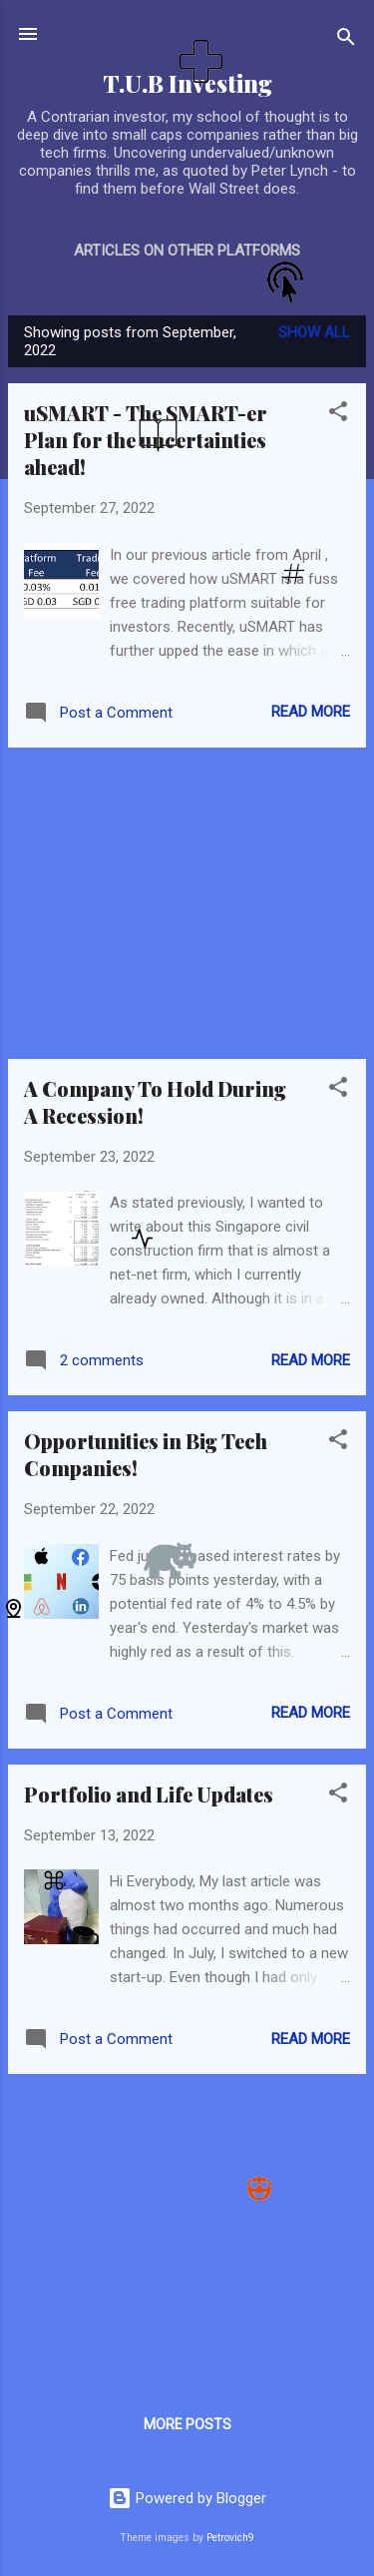  Describe the element at coordinates (293, 574) in the screenshot. I see `view or browse hashtags` at that location.